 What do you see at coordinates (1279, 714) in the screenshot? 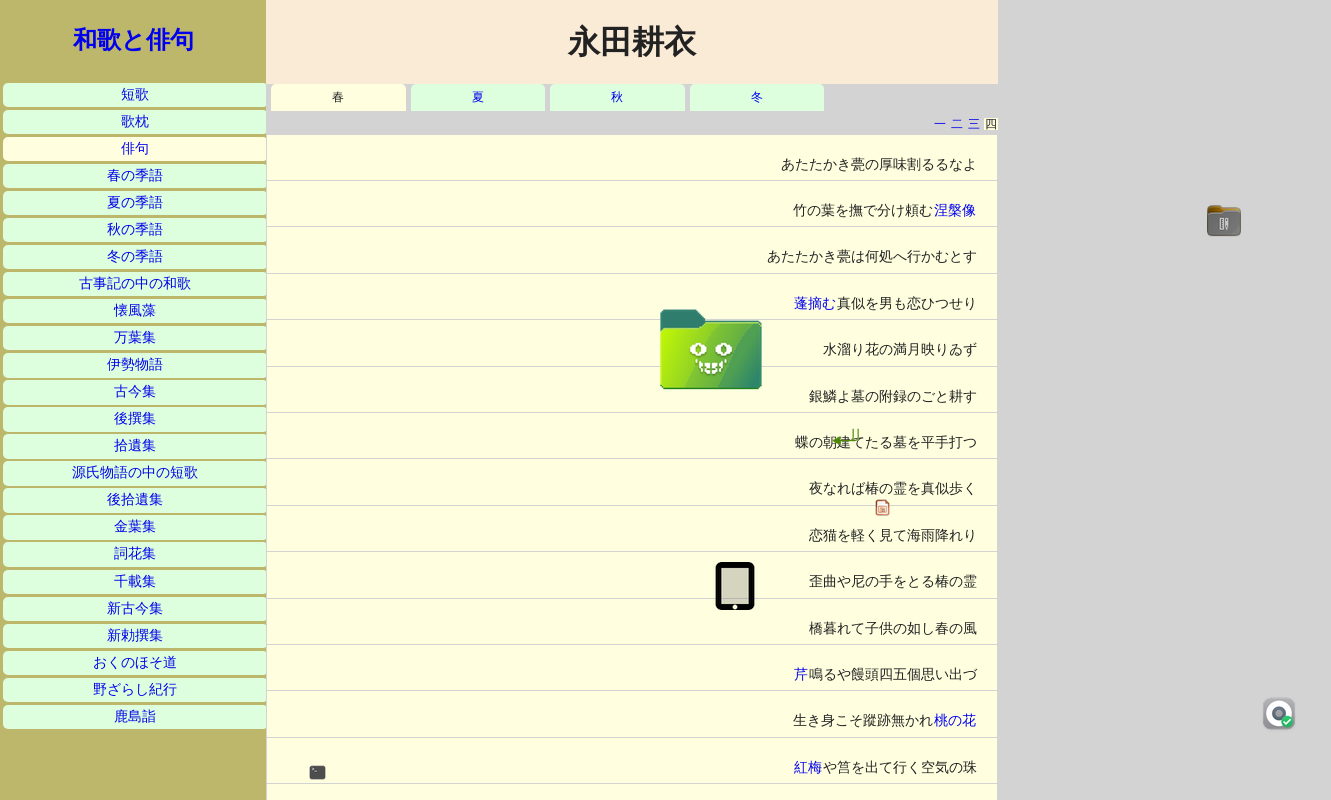
I see `optical drive verified and working correctly` at bounding box center [1279, 714].